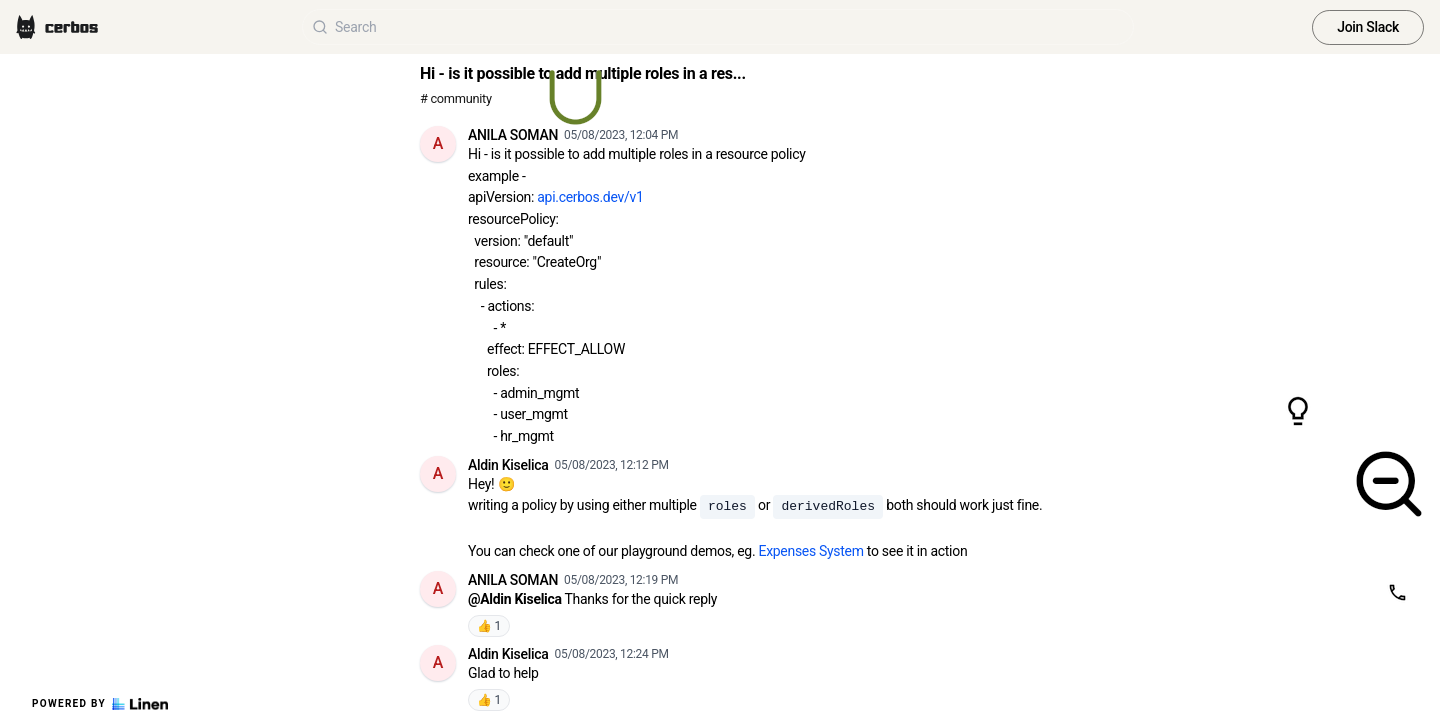 The width and height of the screenshot is (1440, 720). Describe the element at coordinates (1389, 484) in the screenshot. I see `zoom out to see more of the view` at that location.